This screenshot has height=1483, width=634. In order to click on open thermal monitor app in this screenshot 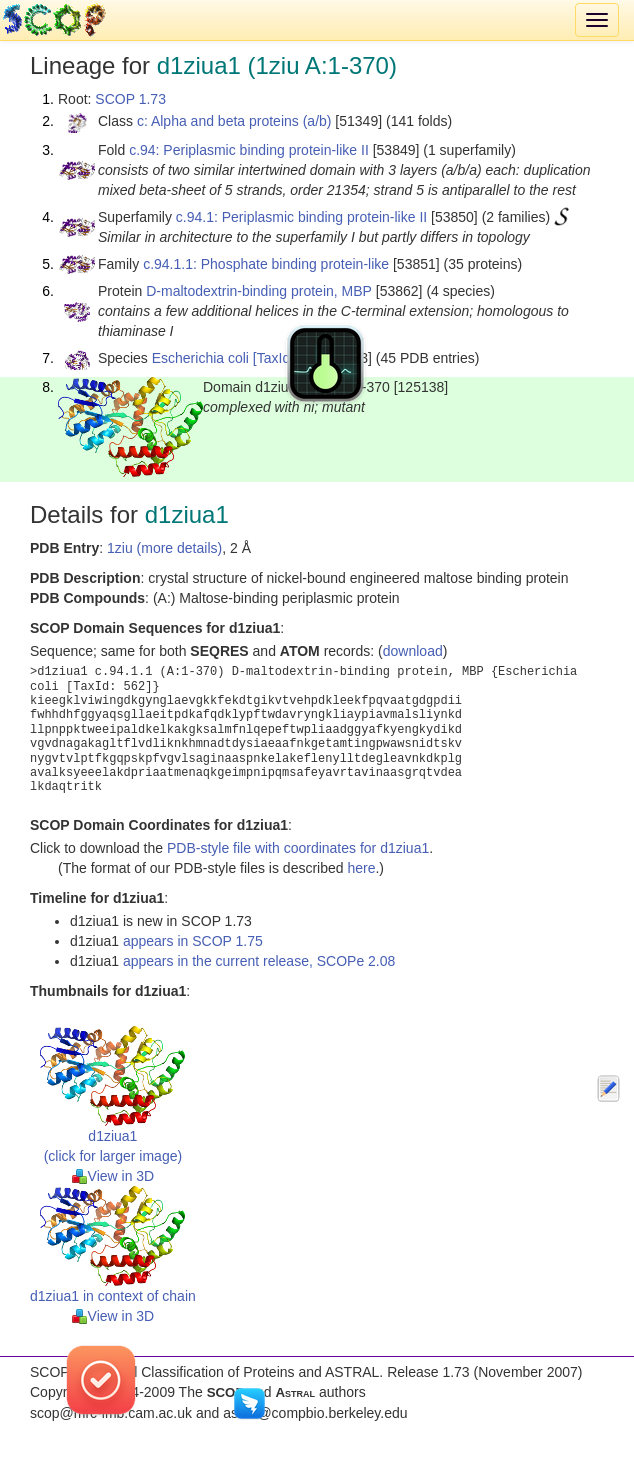, I will do `click(325, 363)`.